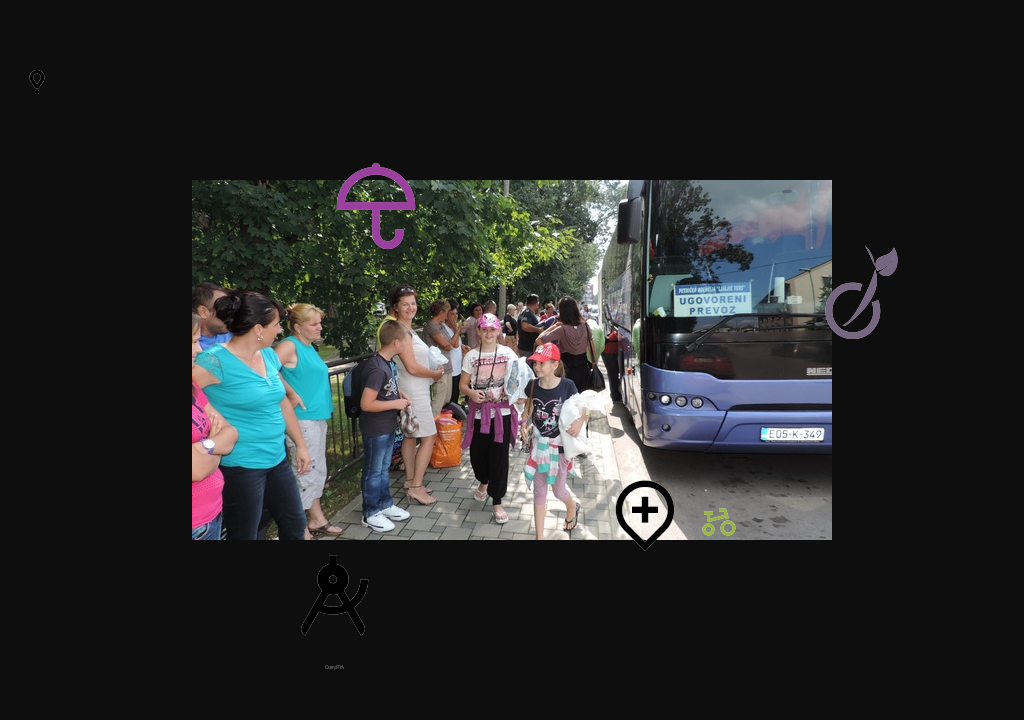 The height and width of the screenshot is (720, 1024). Describe the element at coordinates (719, 522) in the screenshot. I see `access bike rental or sharing services` at that location.